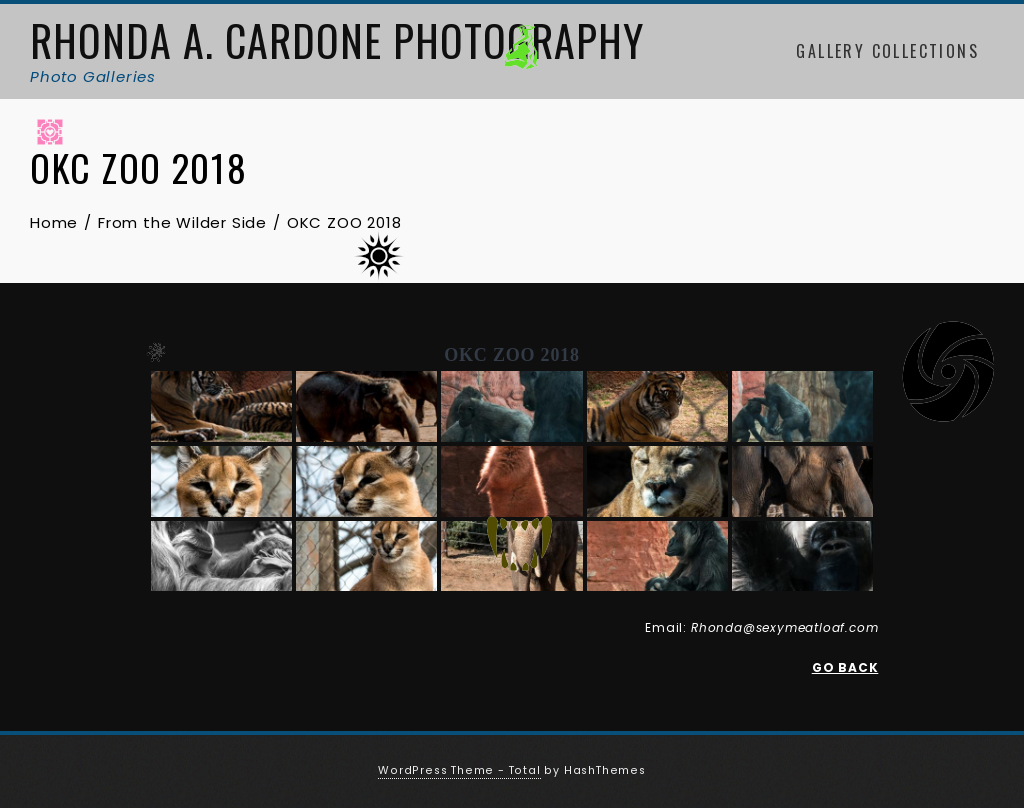 The image size is (1024, 808). What do you see at coordinates (521, 47) in the screenshot?
I see `indicates item has been discarded or trashed` at bounding box center [521, 47].